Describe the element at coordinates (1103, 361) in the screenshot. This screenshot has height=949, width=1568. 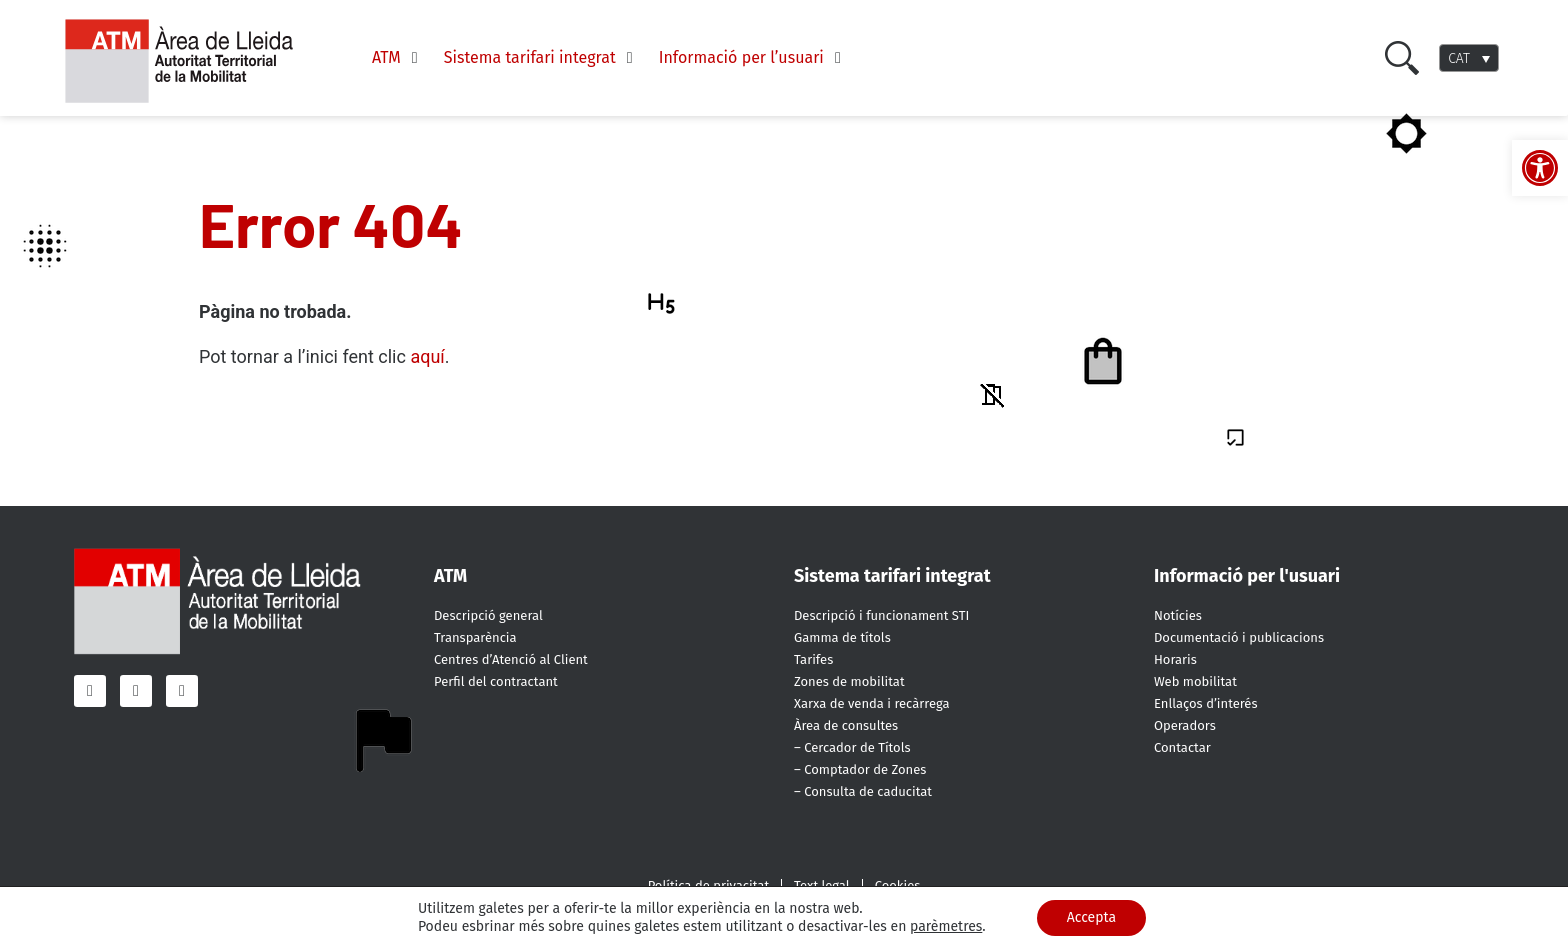
I see `view your shopping bag` at that location.